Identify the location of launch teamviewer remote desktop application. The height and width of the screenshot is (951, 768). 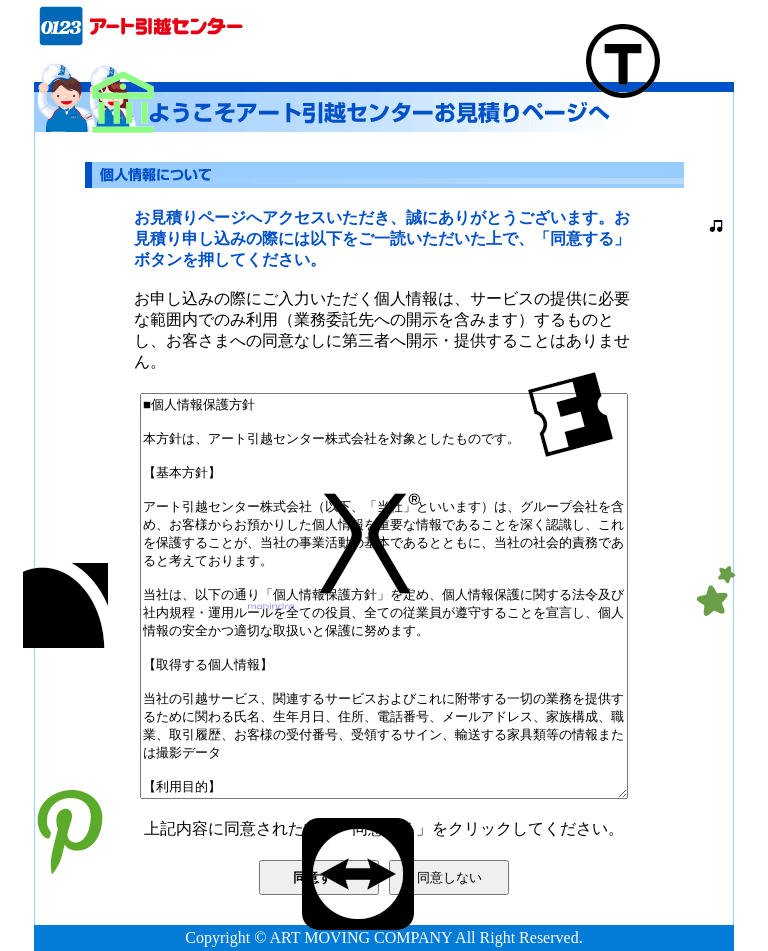
(358, 874).